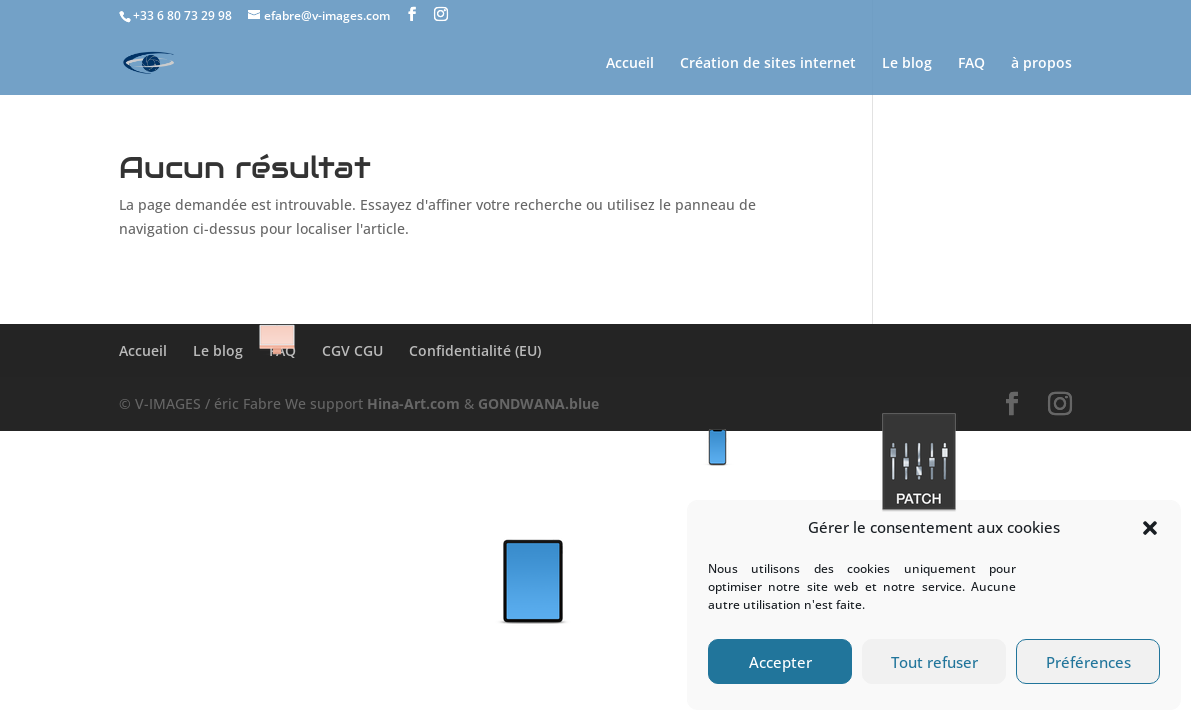 This screenshot has height=720, width=1191. Describe the element at coordinates (533, 582) in the screenshot. I see `iPad Air device icon` at that location.